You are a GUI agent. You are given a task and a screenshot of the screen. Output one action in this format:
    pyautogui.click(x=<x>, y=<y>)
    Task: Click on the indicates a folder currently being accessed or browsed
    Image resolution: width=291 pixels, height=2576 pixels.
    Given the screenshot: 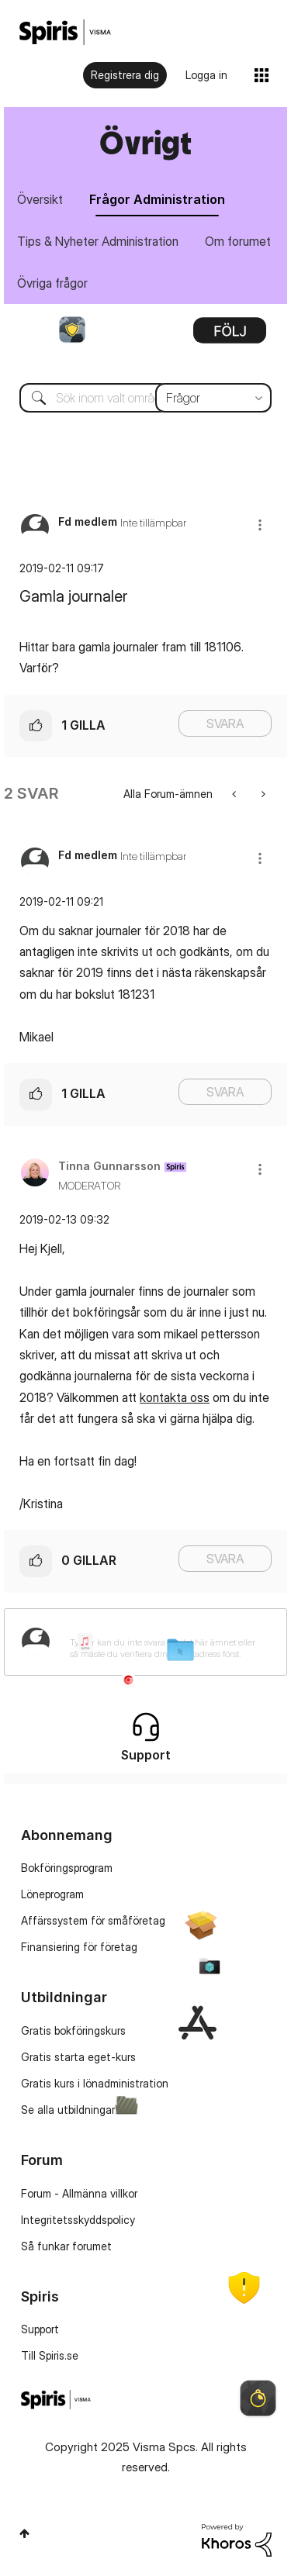 What is the action you would take?
    pyautogui.click(x=126, y=2106)
    